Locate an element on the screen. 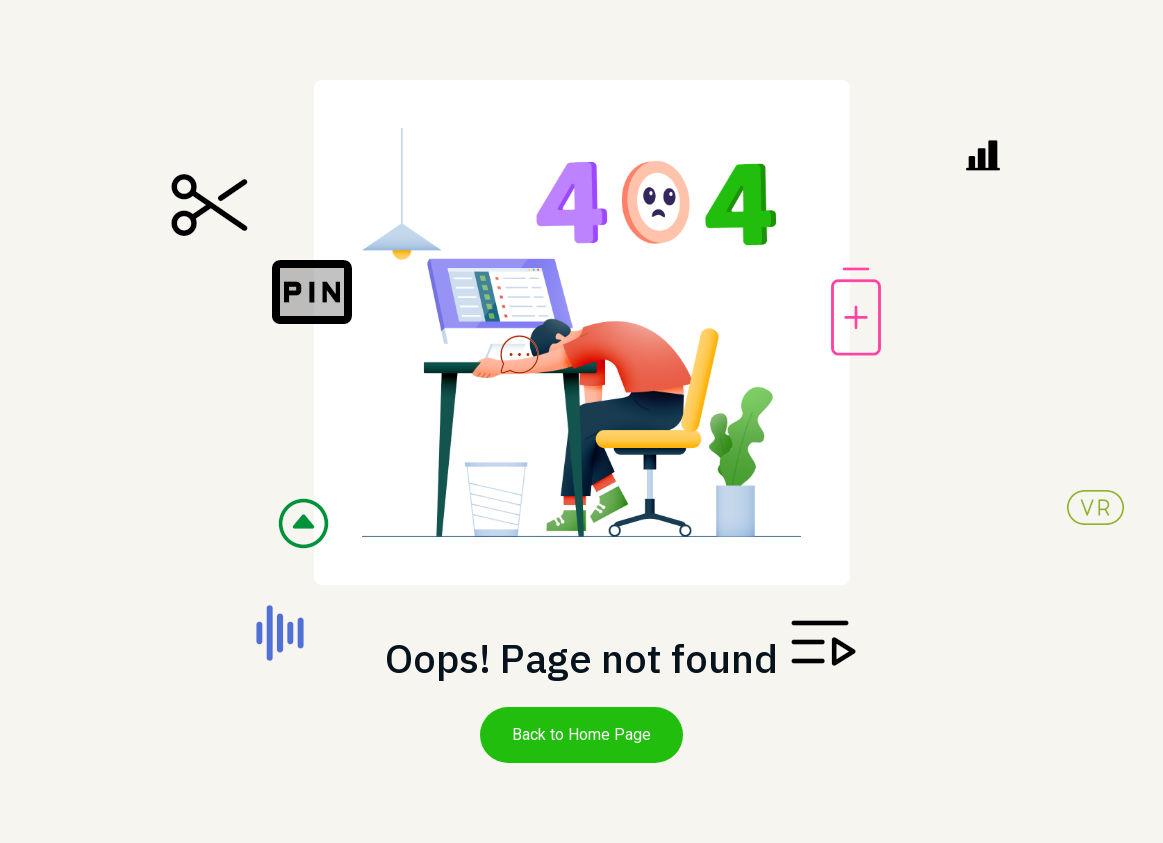 This screenshot has height=843, width=1163. view audio waveform or sound visualization is located at coordinates (280, 633).